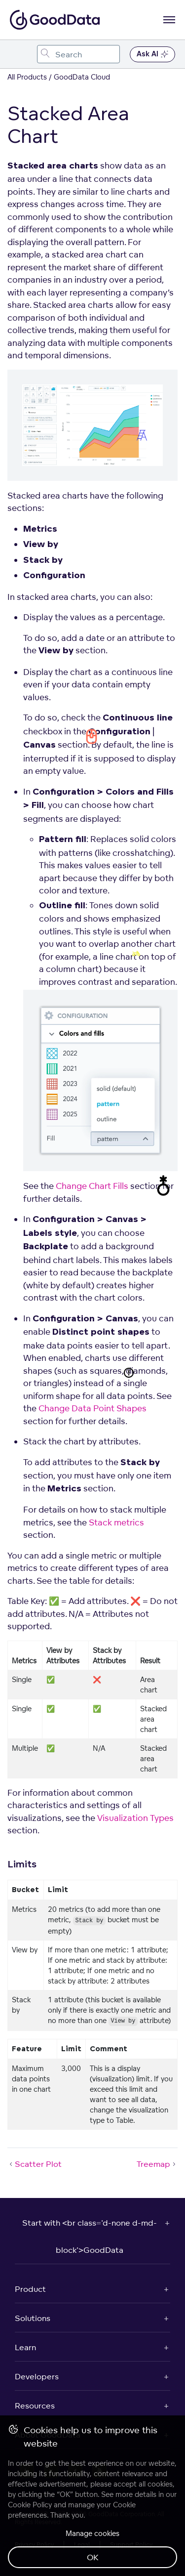  I want to click on middle mouse button click action, so click(91, 736).